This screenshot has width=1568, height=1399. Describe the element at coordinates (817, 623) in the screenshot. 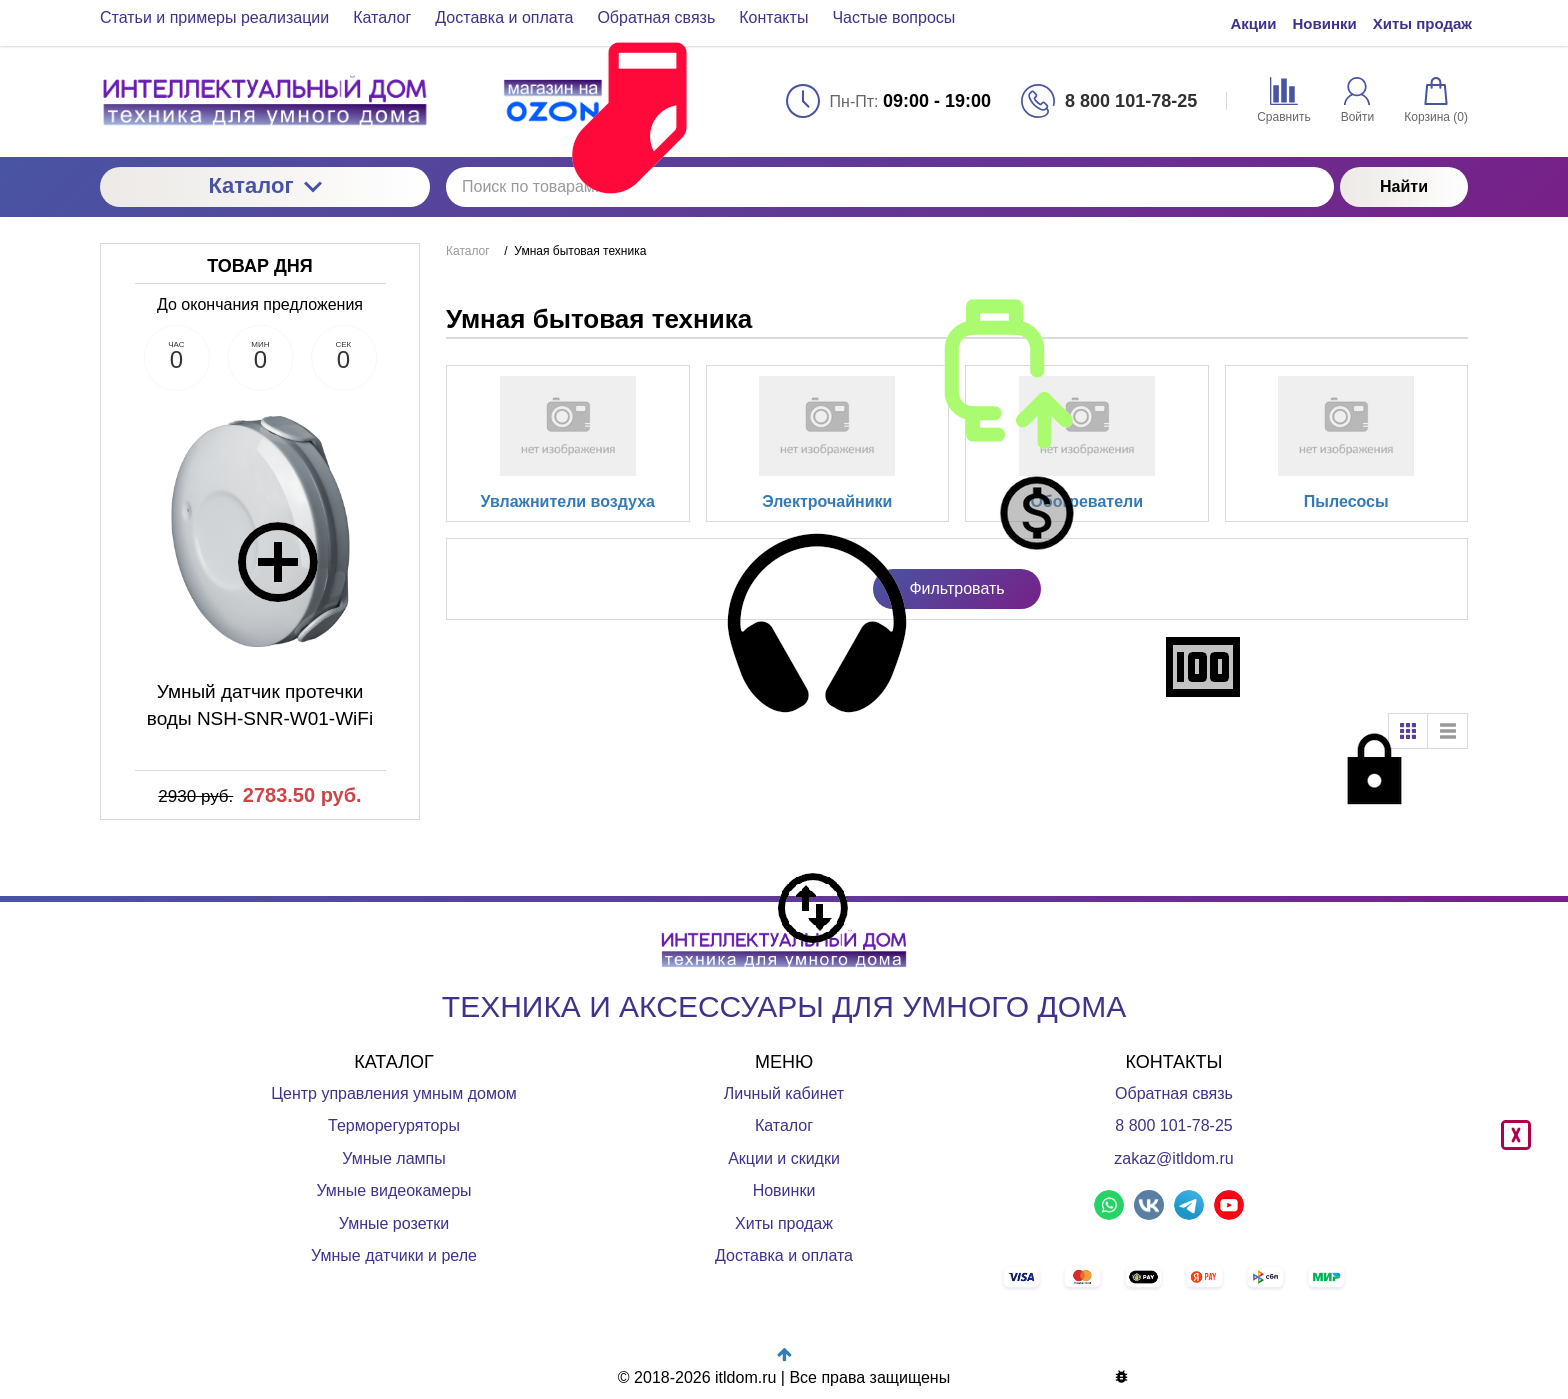

I see `contact customer support` at that location.